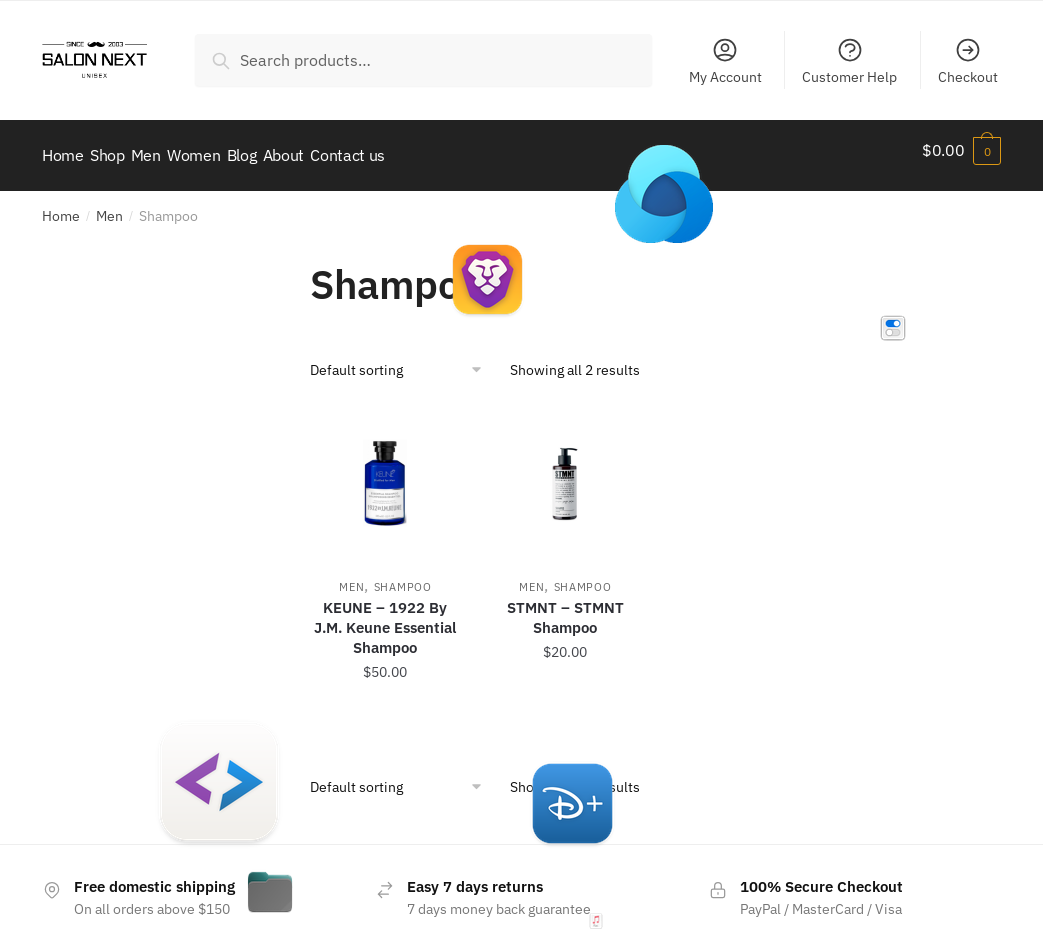  I want to click on open the Disney+ streaming app, so click(572, 803).